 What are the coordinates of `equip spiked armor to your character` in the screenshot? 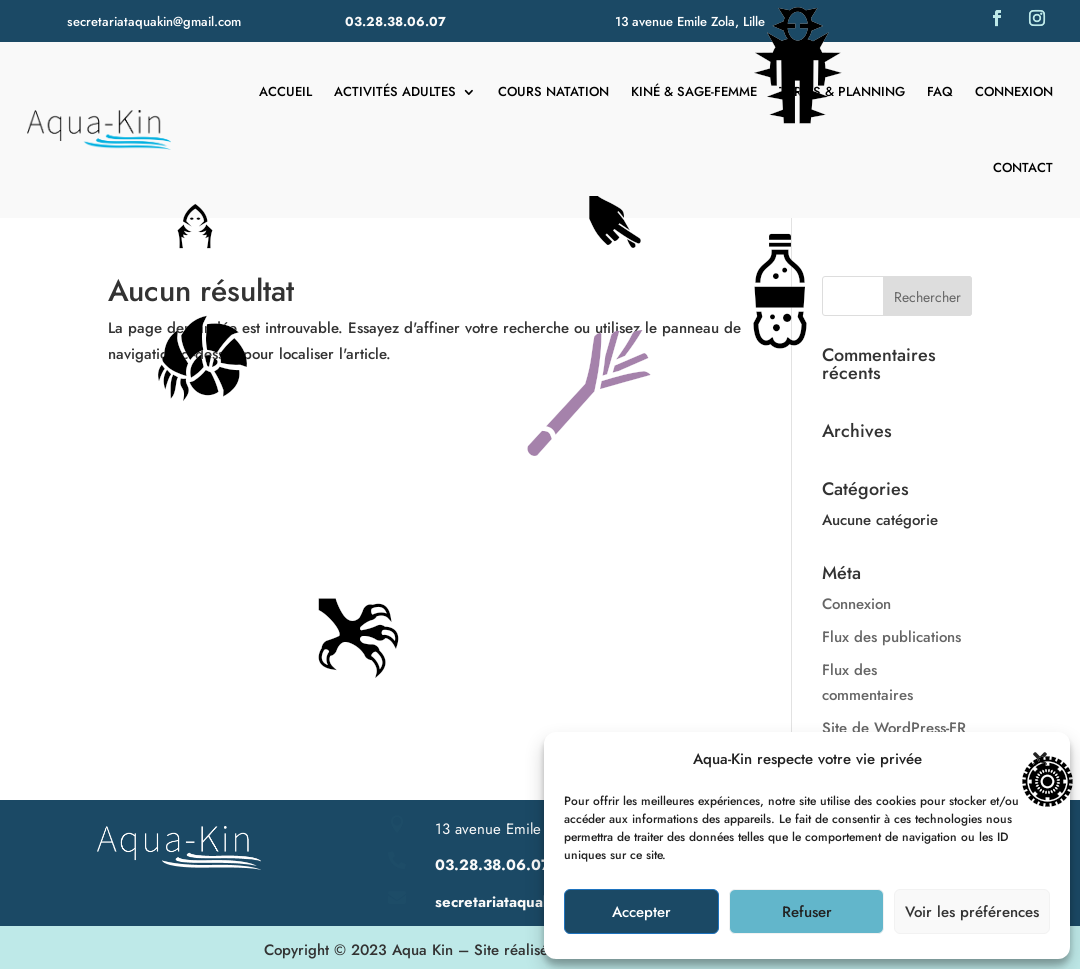 It's located at (797, 65).